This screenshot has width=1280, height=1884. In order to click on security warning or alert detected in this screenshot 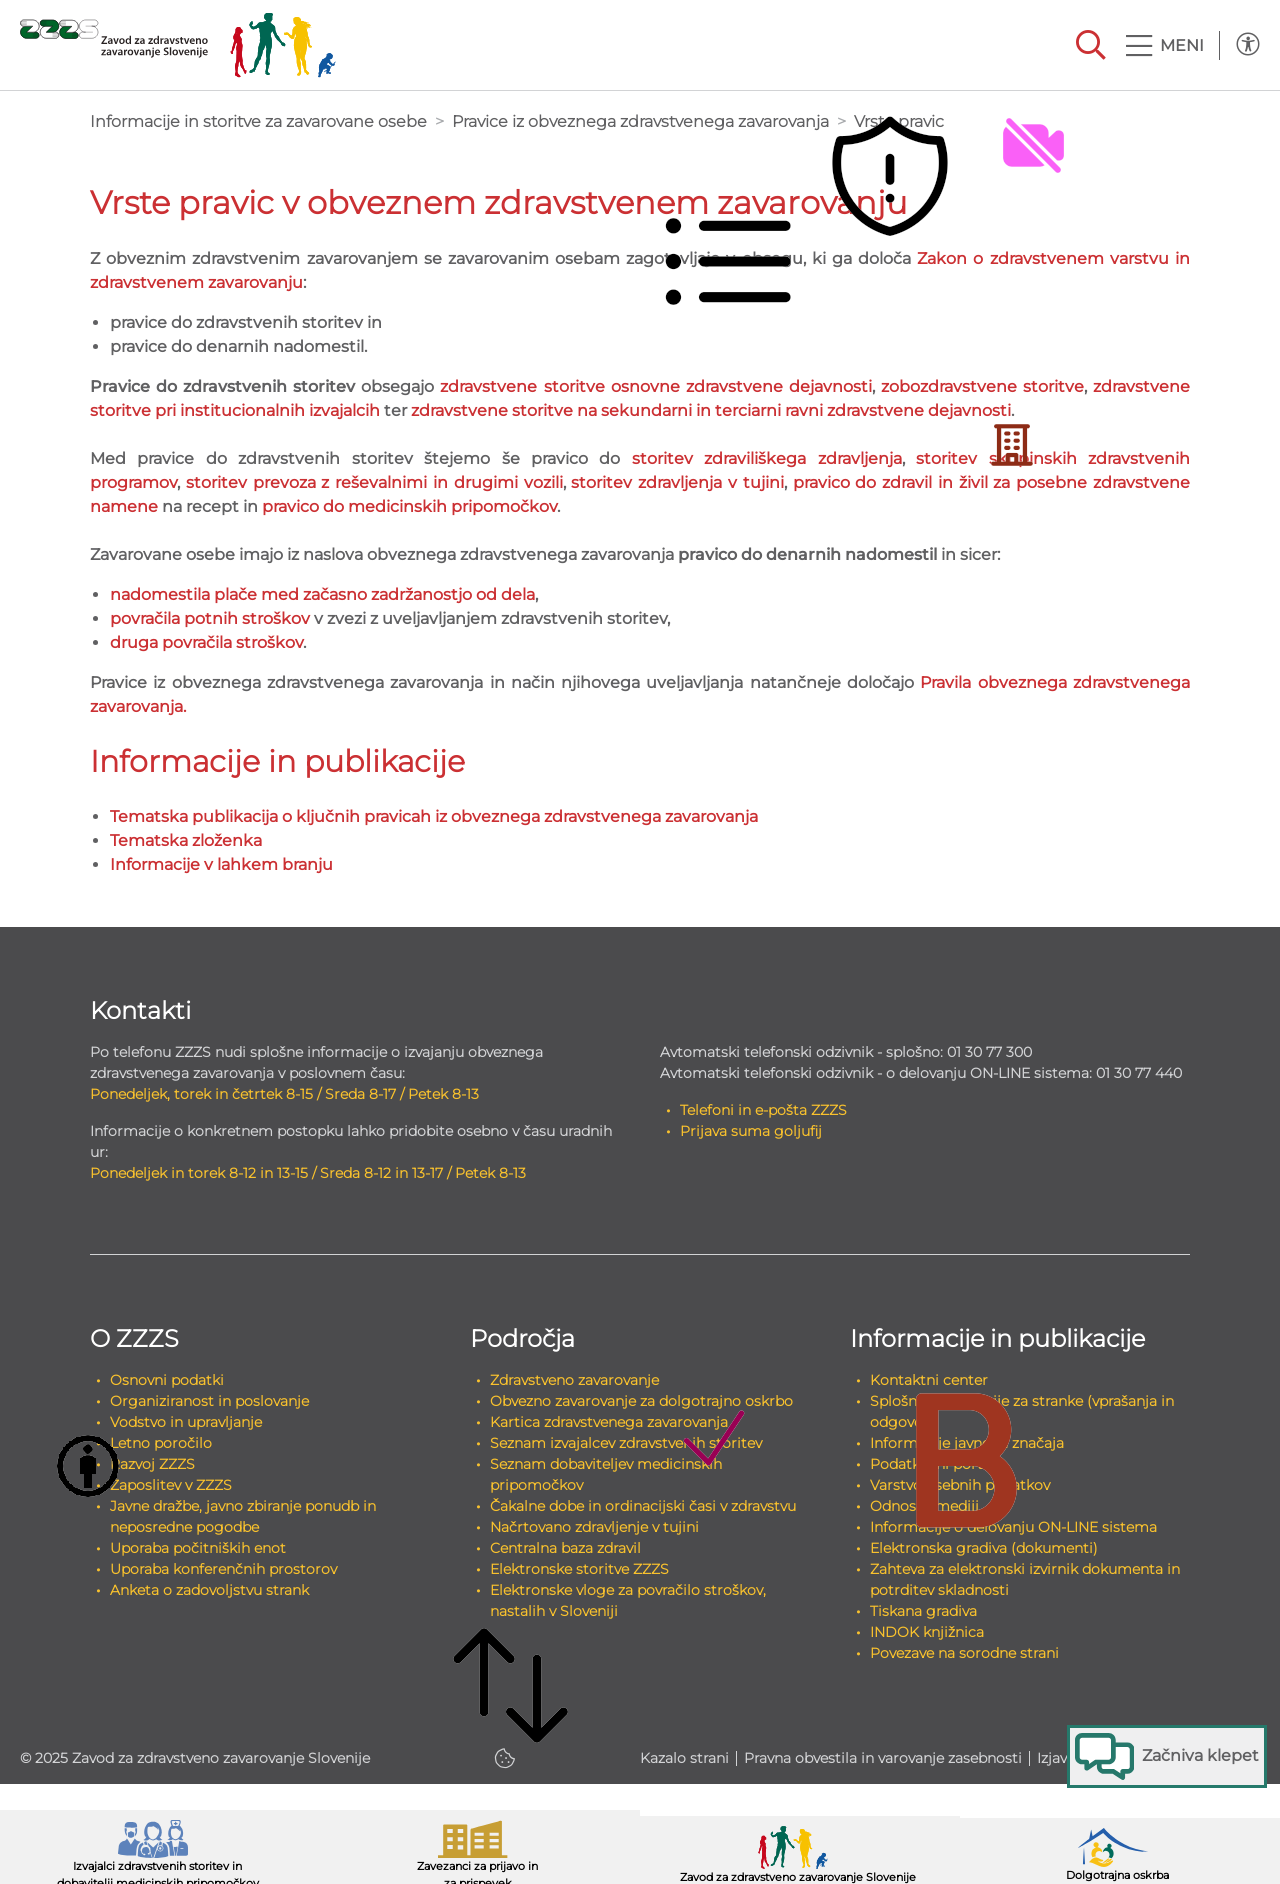, I will do `click(890, 176)`.